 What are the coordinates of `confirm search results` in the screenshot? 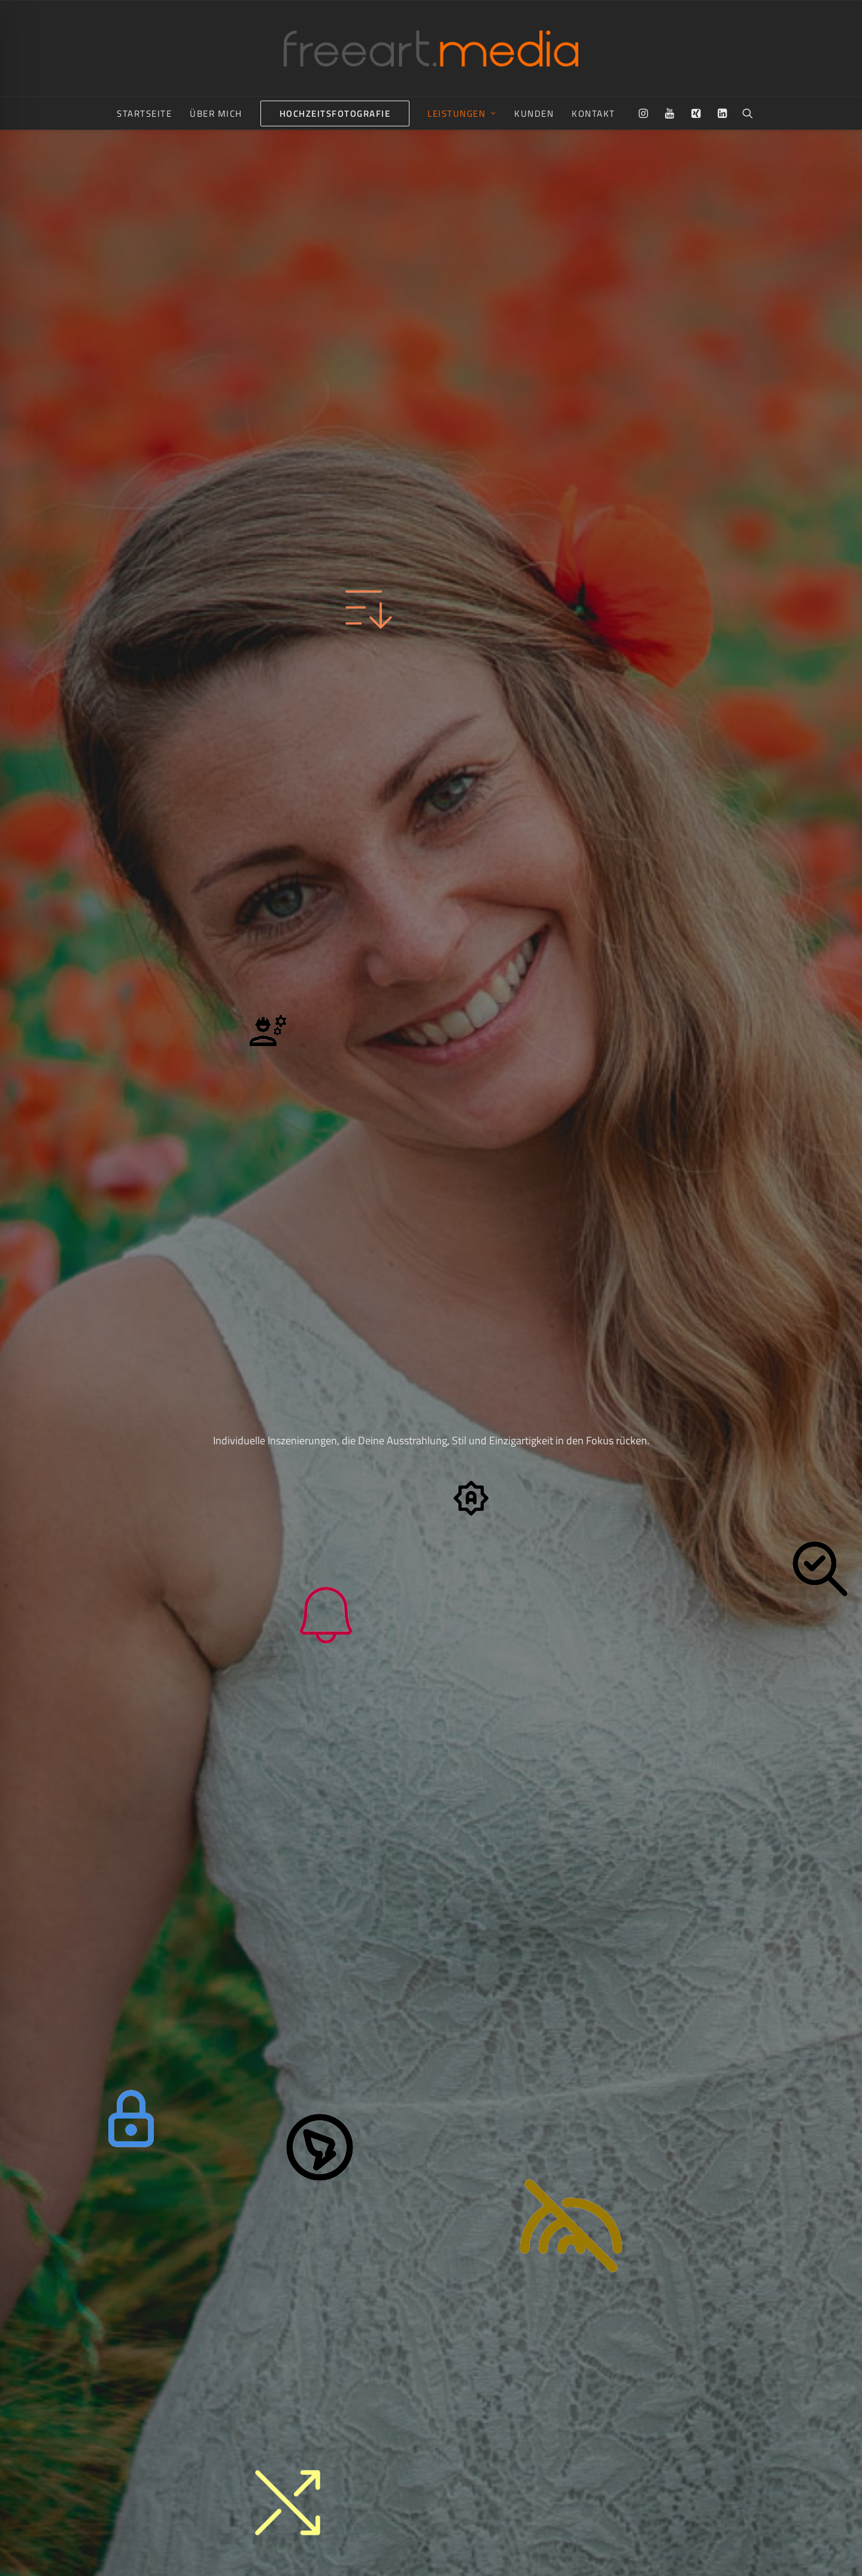 It's located at (820, 1569).